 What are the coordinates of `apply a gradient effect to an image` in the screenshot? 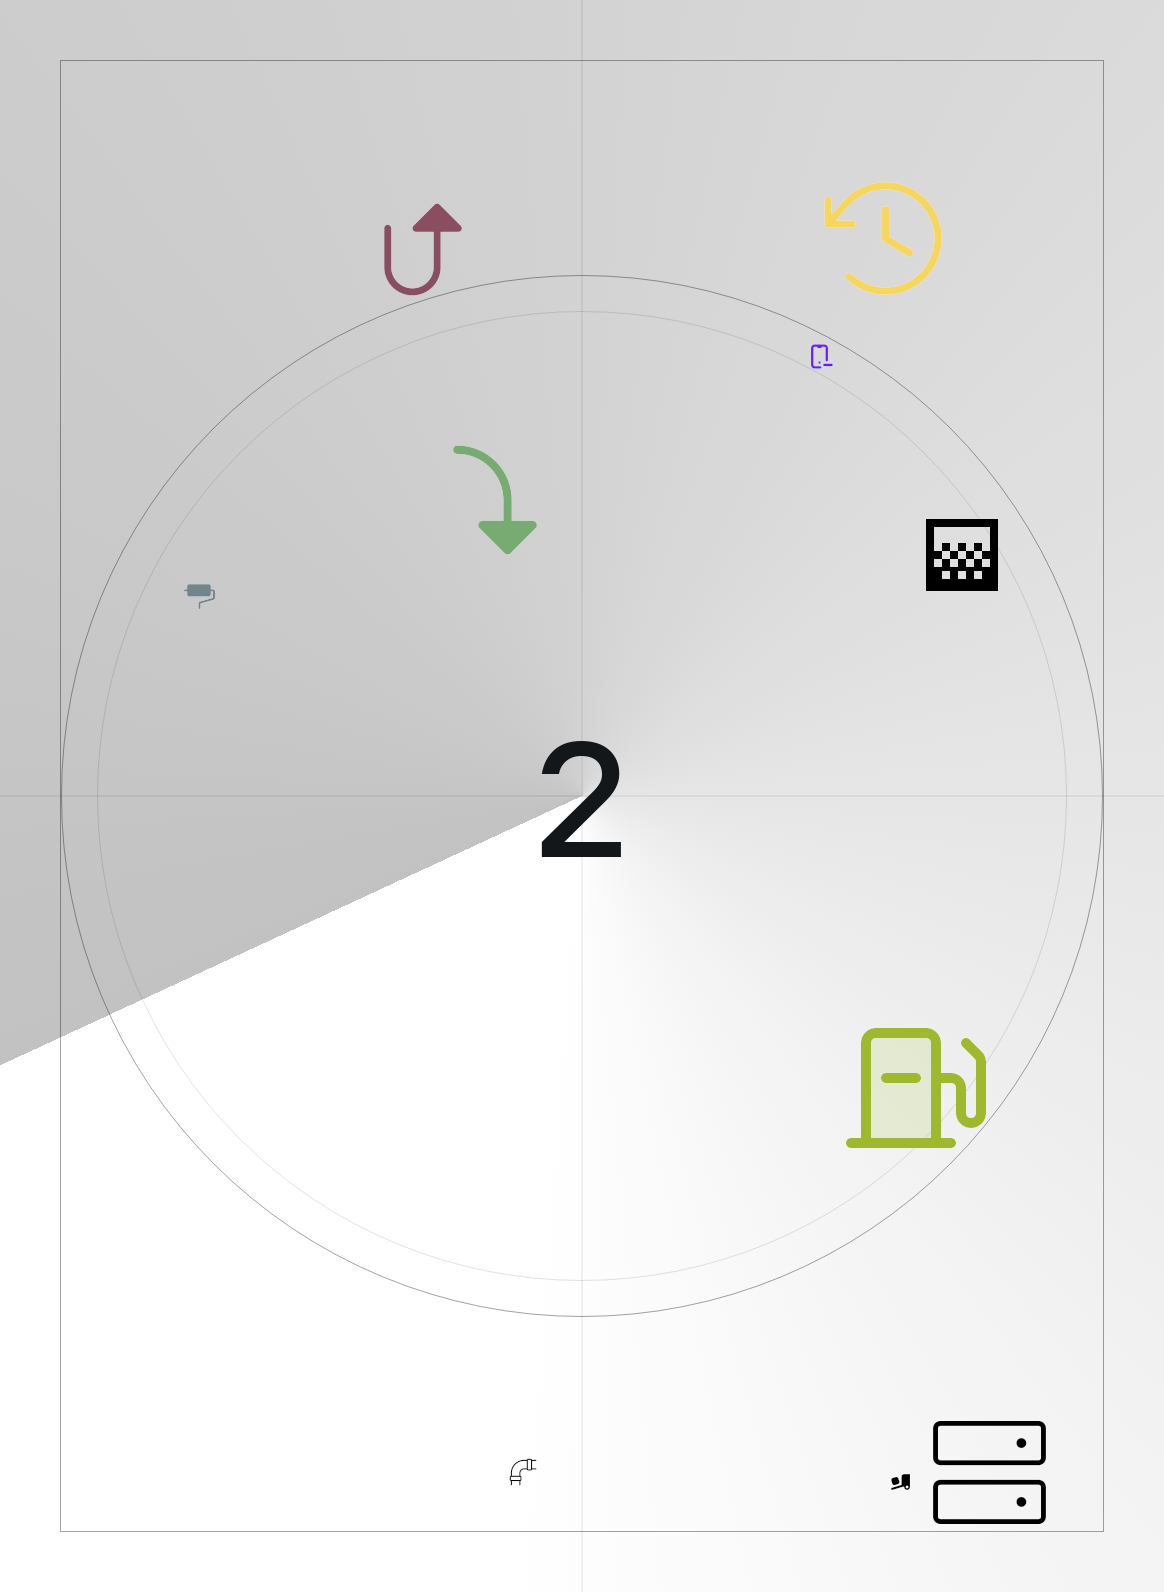 It's located at (962, 555).